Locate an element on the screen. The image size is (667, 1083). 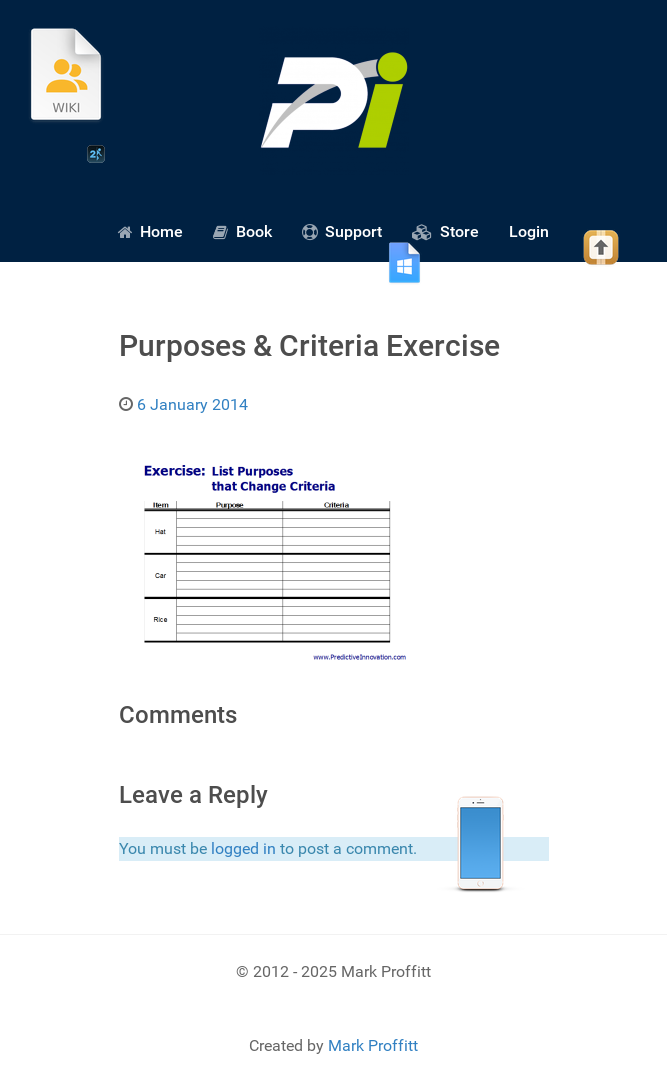
wiki document file type is located at coordinates (66, 76).